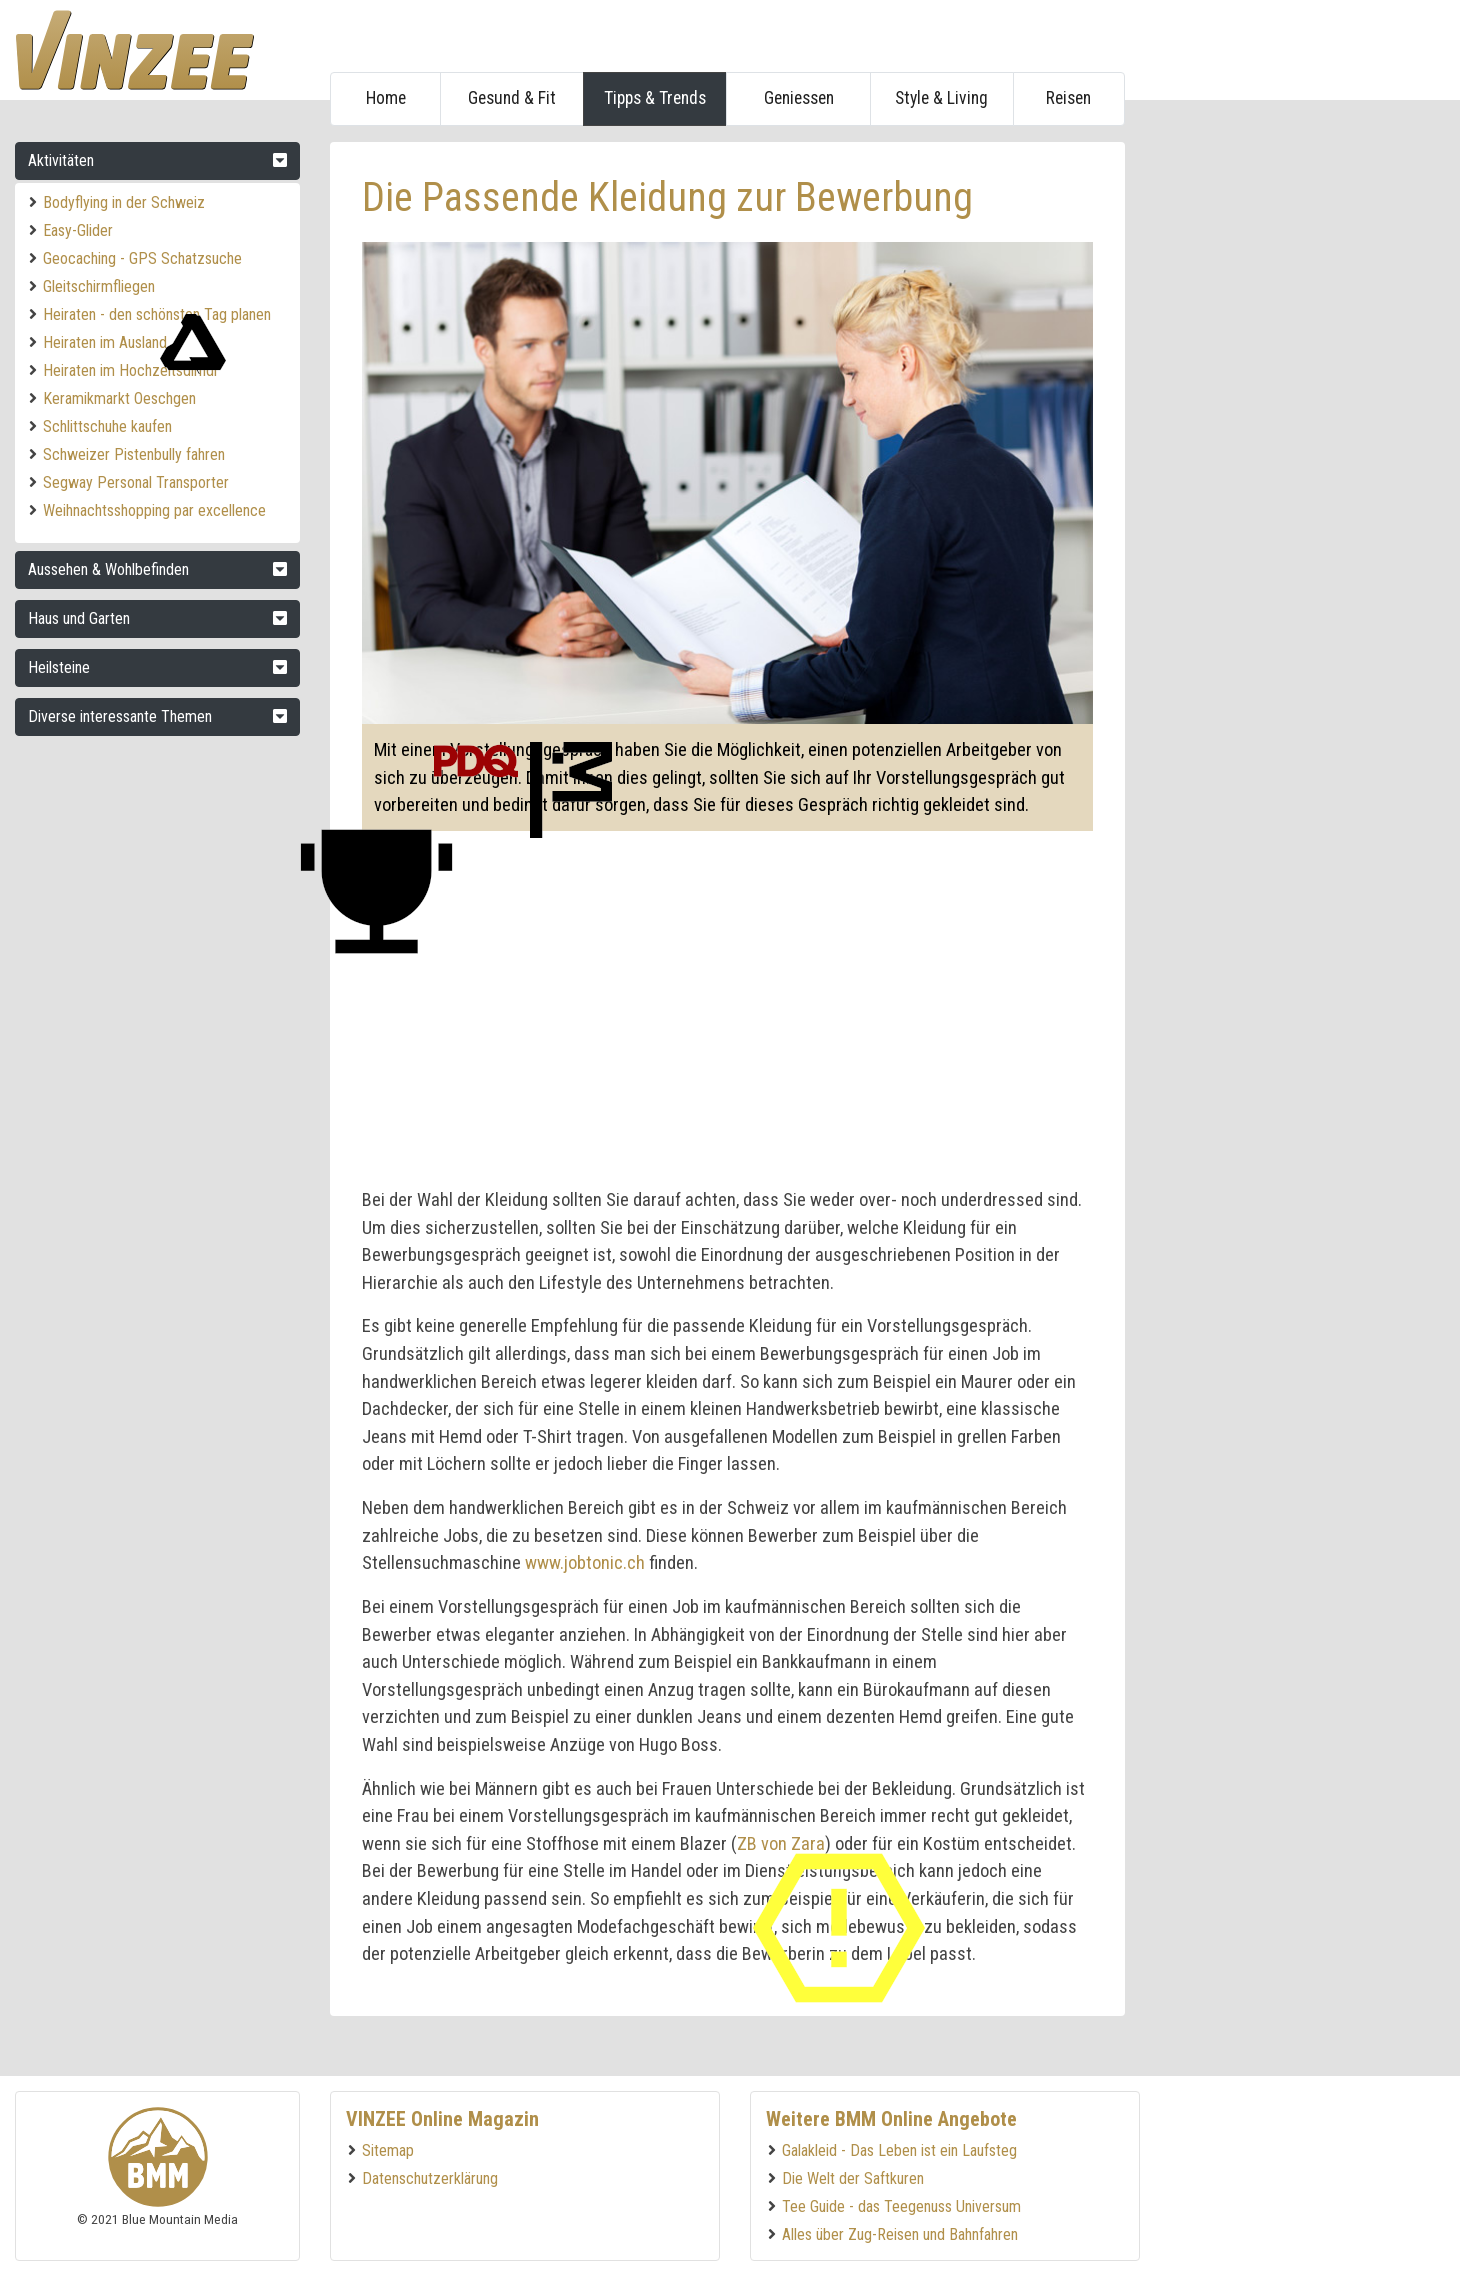  I want to click on PDQ software logo, so click(476, 761).